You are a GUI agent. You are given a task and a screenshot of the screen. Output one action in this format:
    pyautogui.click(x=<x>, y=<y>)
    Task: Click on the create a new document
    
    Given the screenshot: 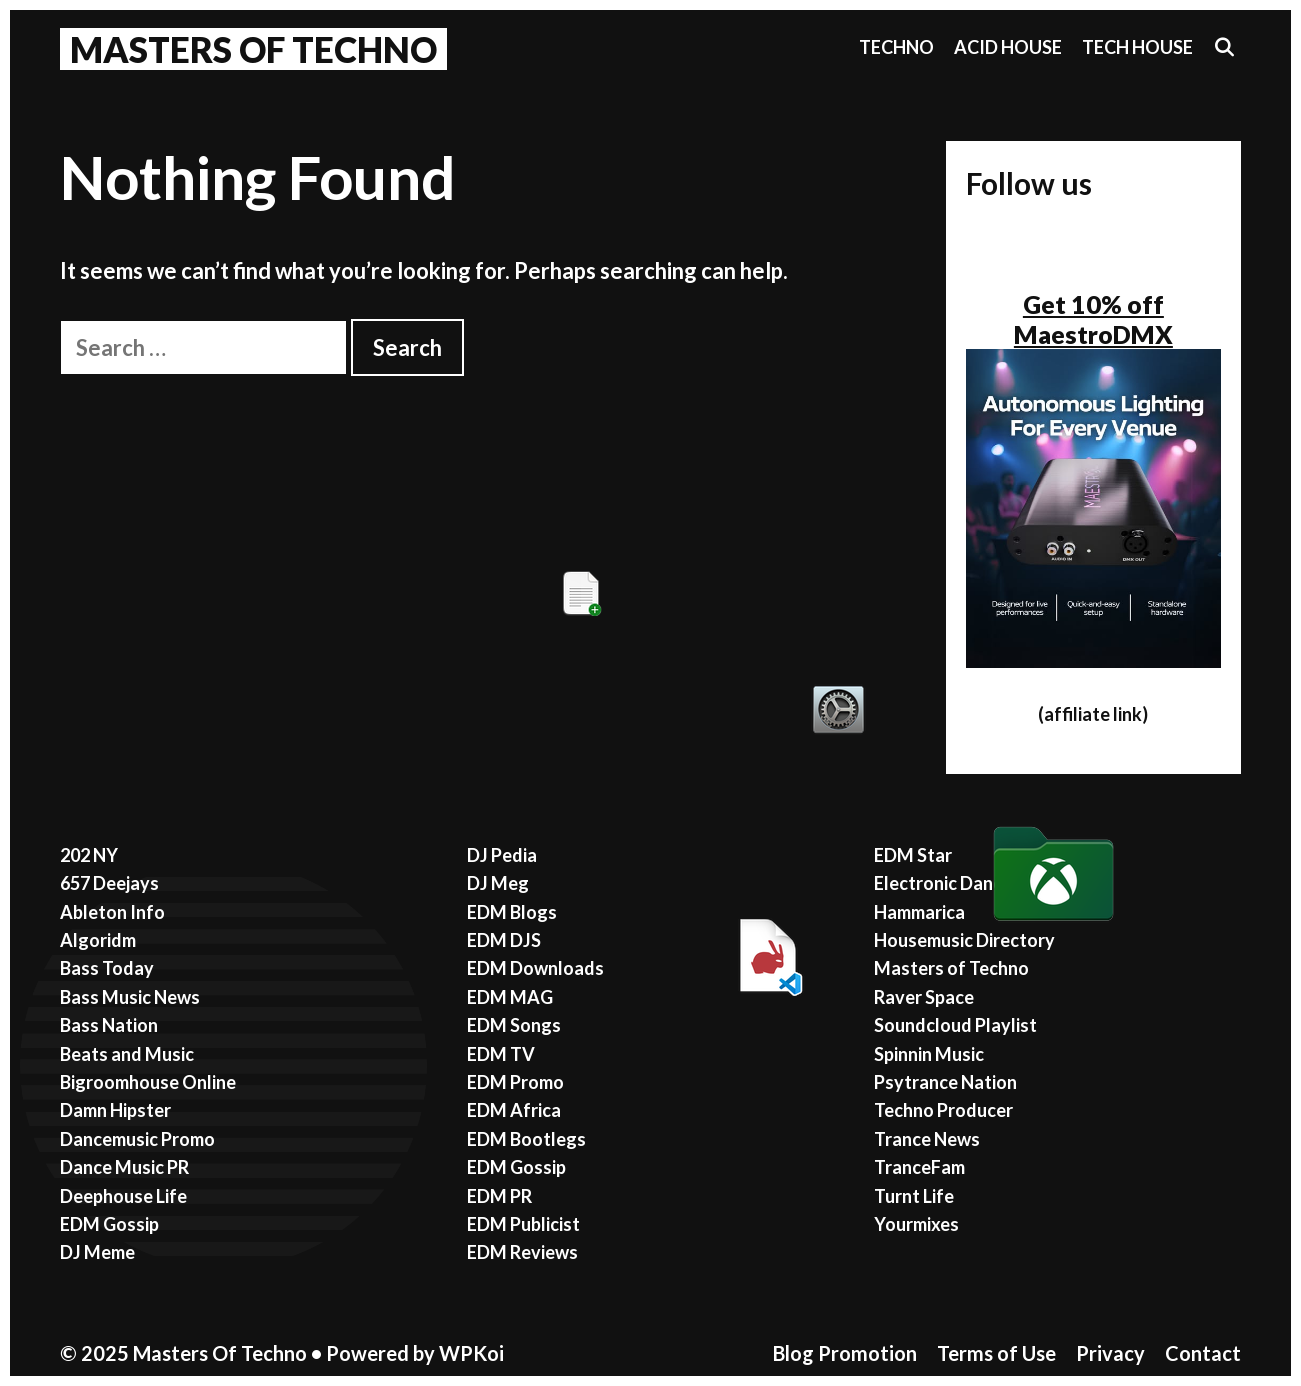 What is the action you would take?
    pyautogui.click(x=581, y=593)
    